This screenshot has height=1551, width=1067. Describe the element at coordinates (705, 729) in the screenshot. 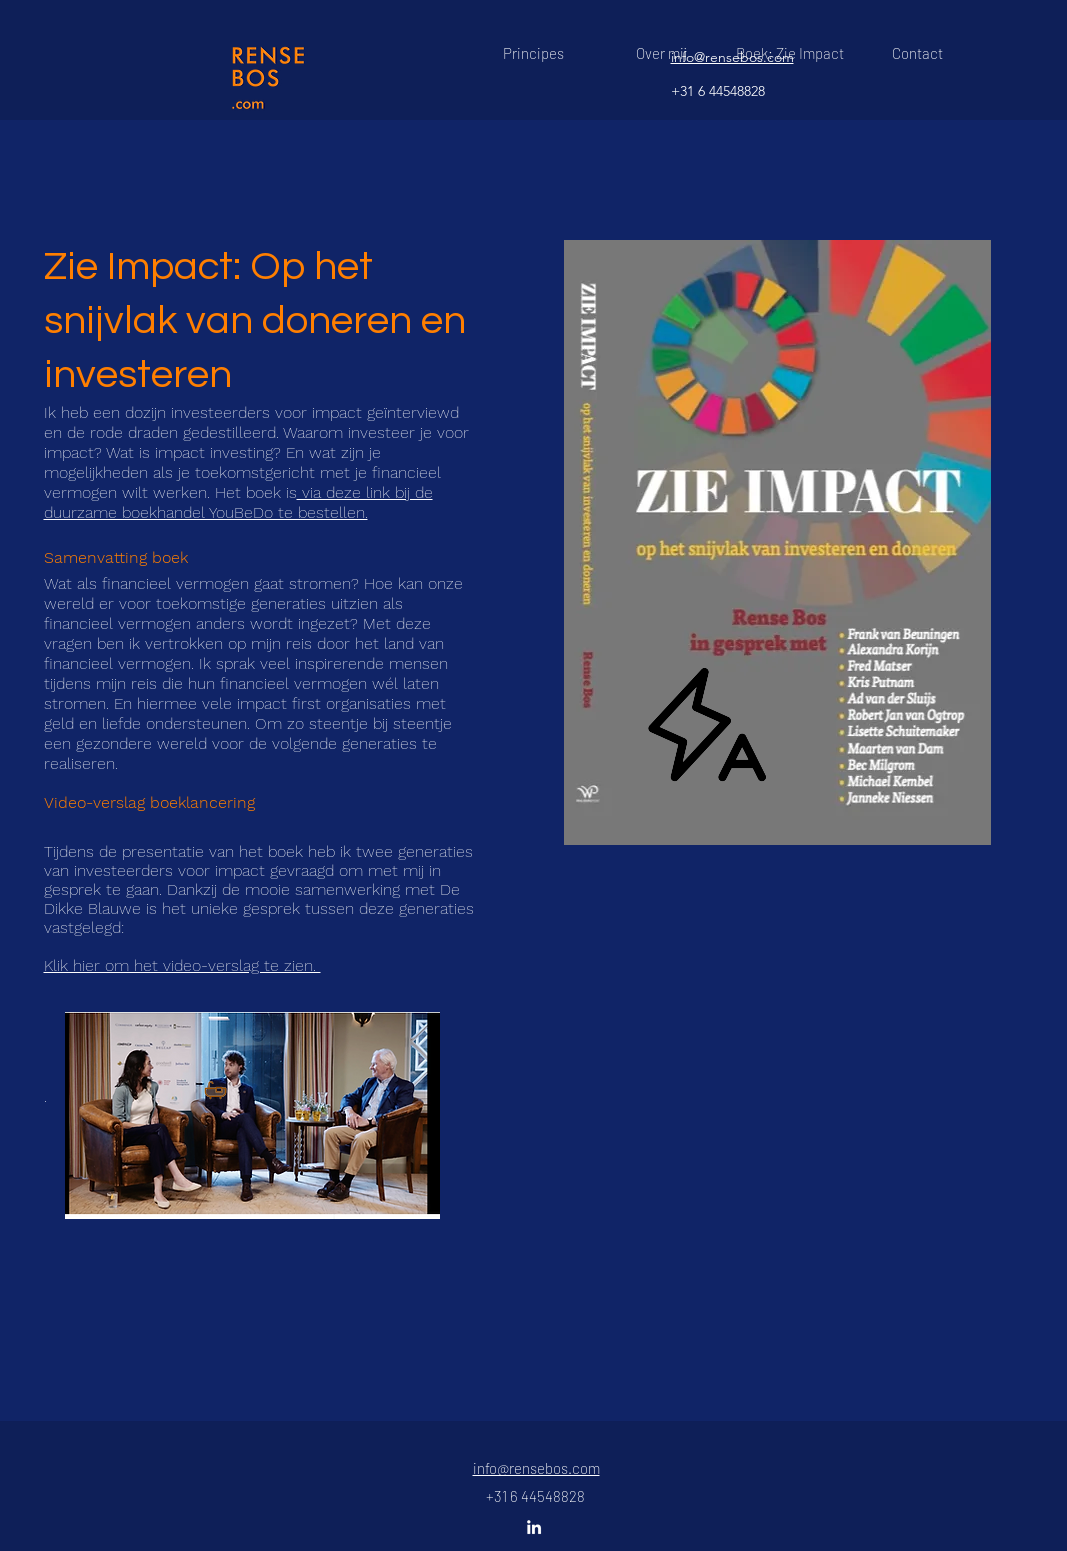

I see `toggle auto-flash mode for camera` at that location.